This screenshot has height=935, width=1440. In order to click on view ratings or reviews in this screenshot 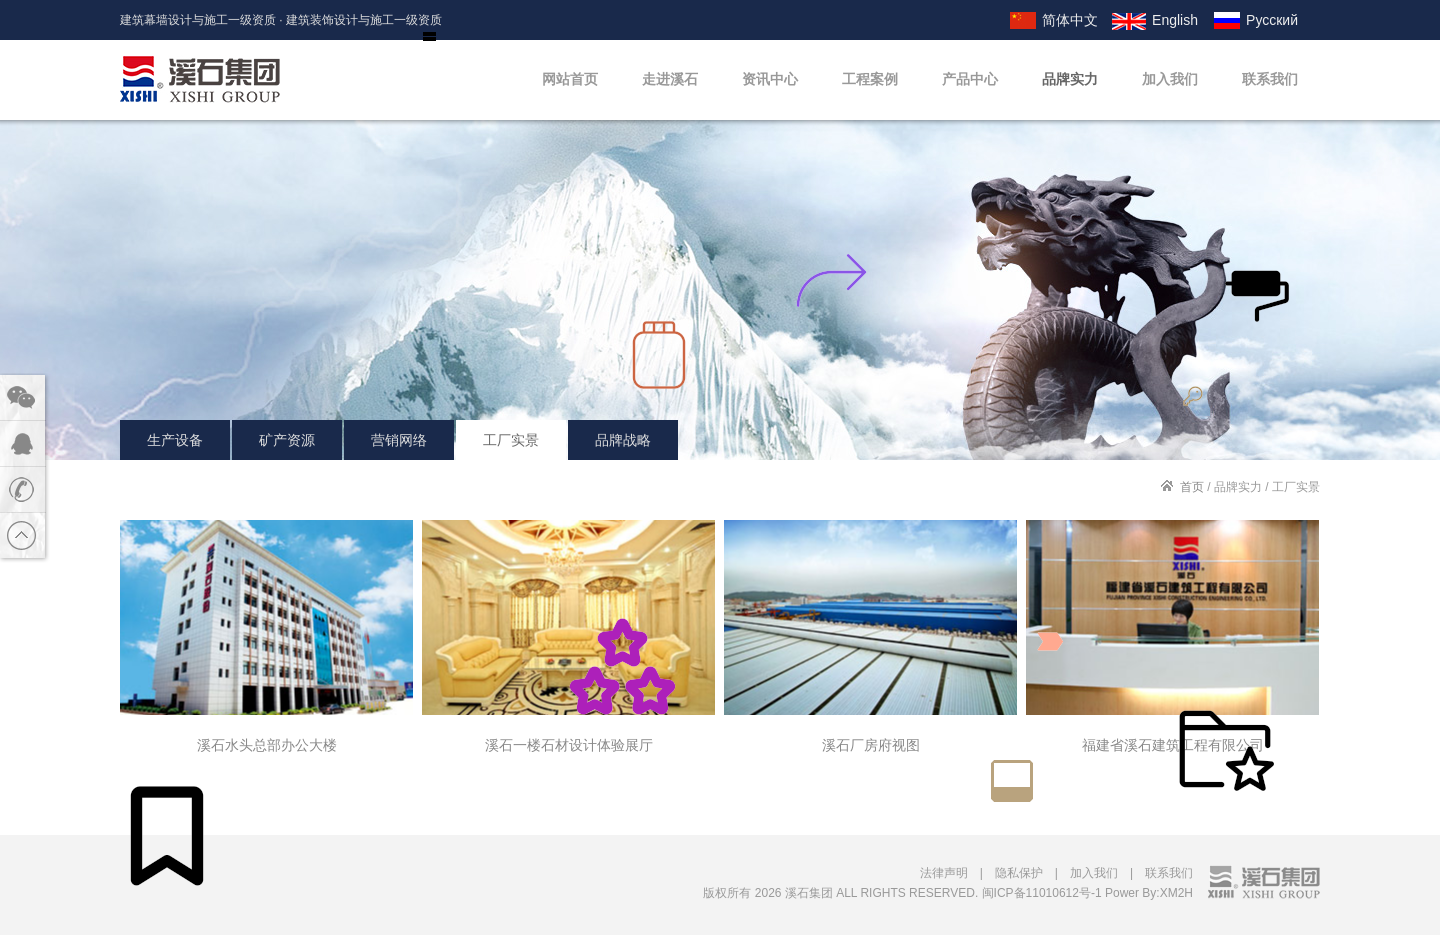, I will do `click(622, 666)`.